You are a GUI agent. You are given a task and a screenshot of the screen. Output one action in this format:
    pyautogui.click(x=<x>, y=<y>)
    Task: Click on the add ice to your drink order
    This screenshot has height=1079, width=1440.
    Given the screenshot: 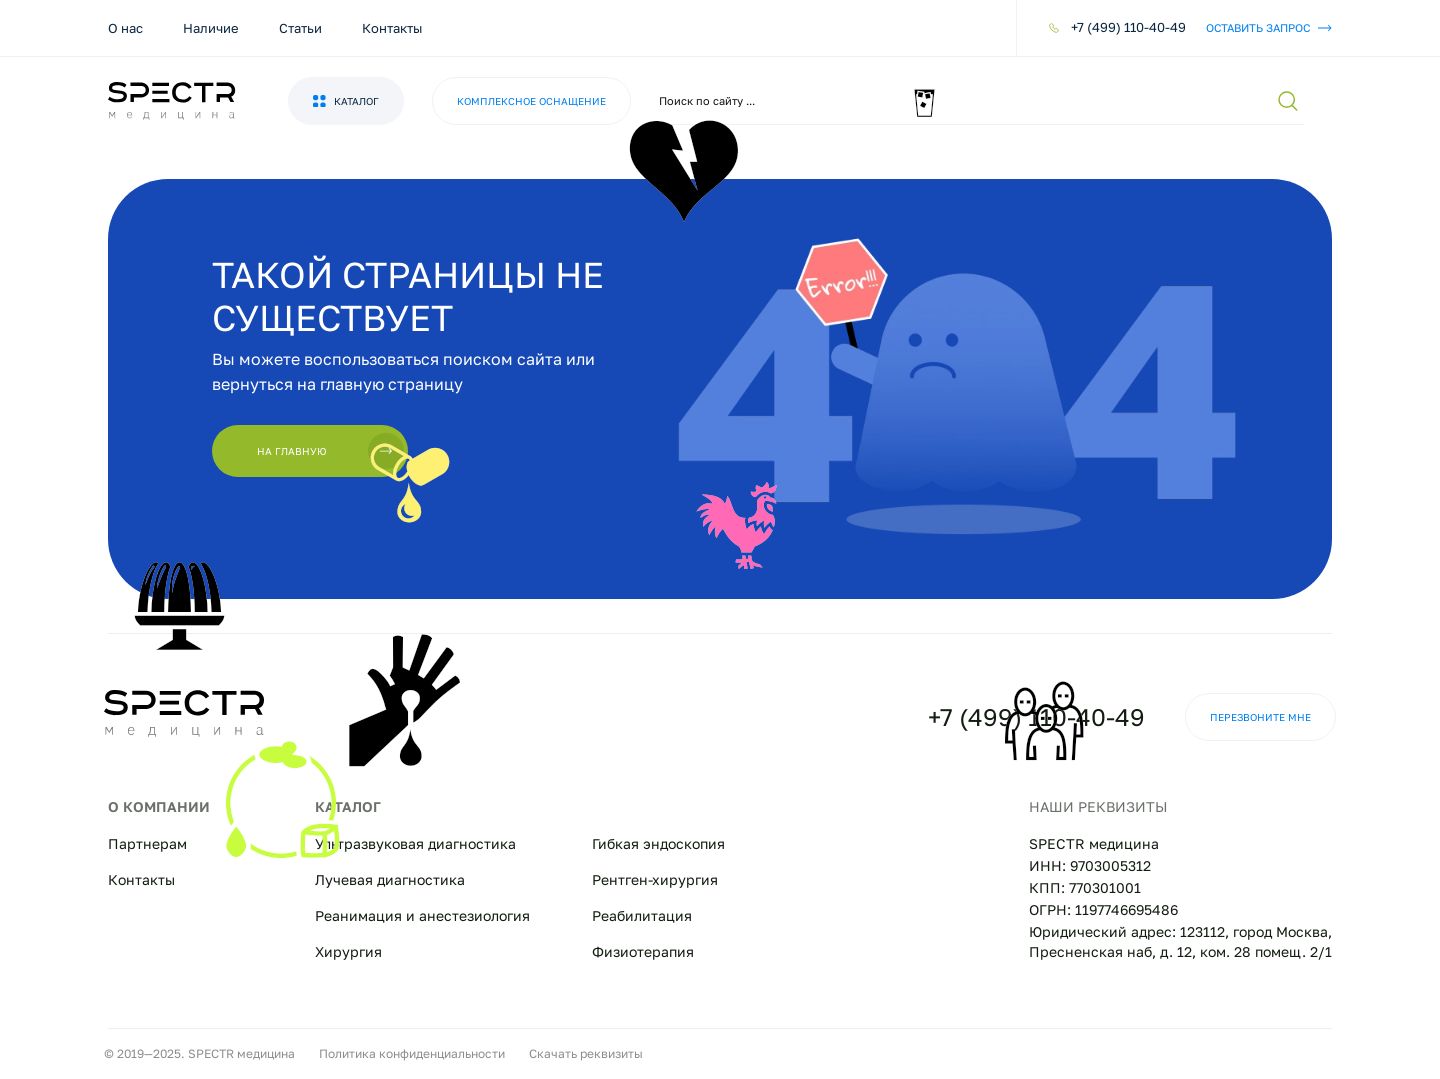 What is the action you would take?
    pyautogui.click(x=924, y=102)
    